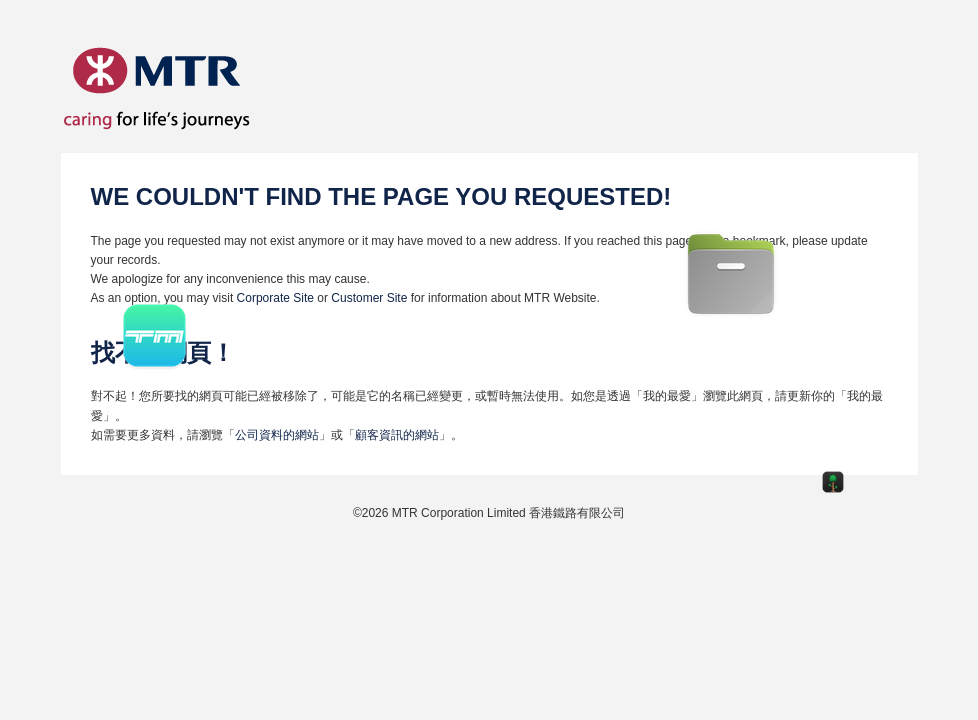  What do you see at coordinates (833, 482) in the screenshot?
I see `launch Terraria game` at bounding box center [833, 482].